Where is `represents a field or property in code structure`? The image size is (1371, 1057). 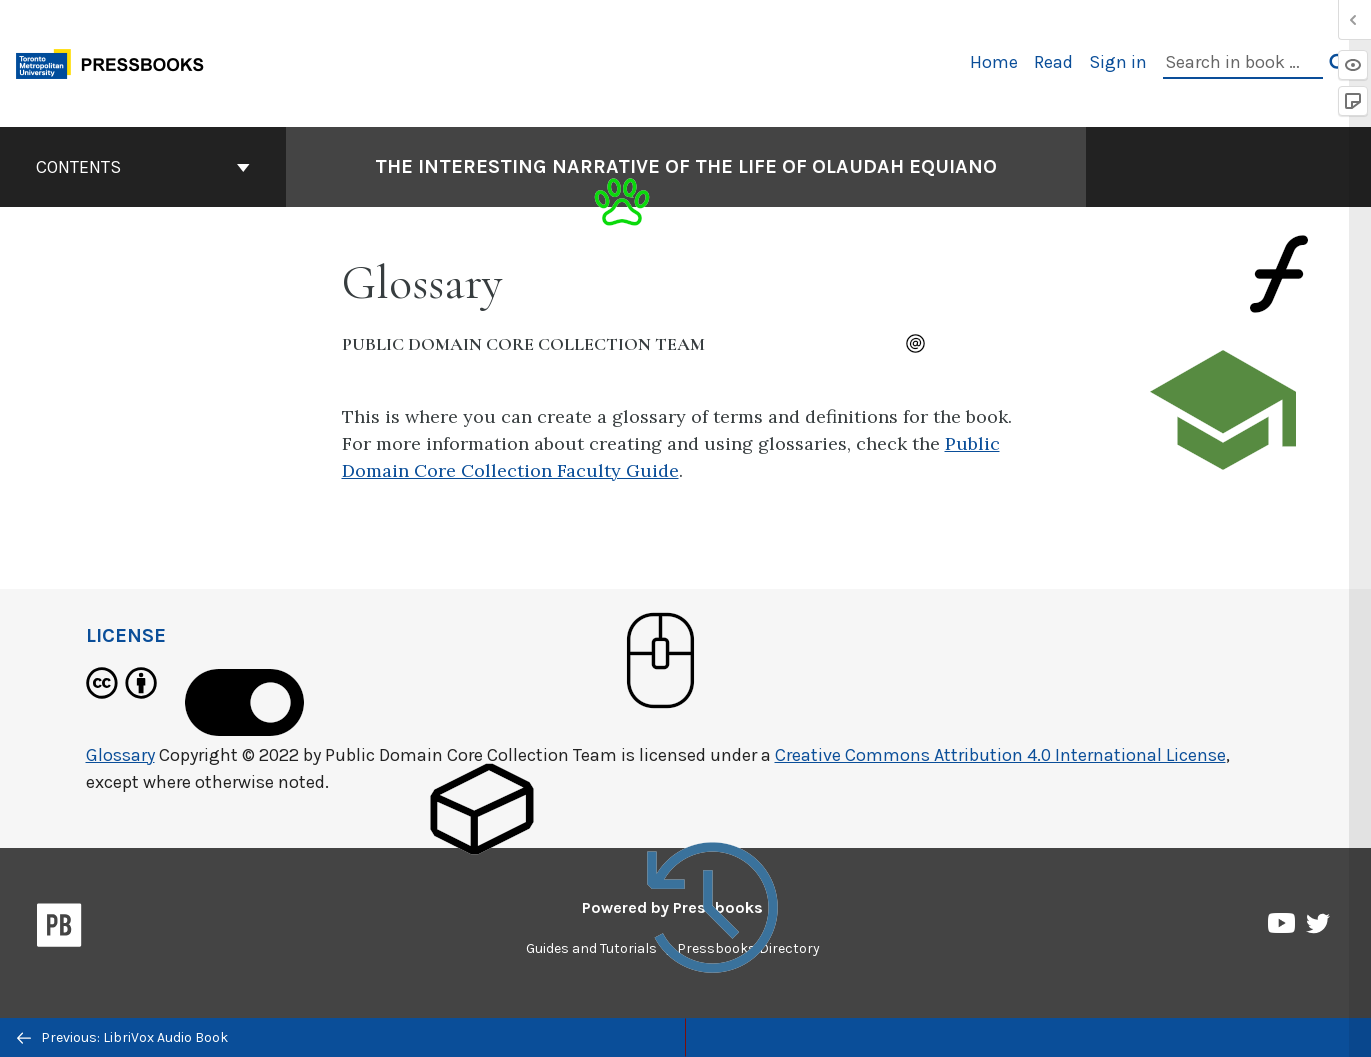 represents a field or property in code structure is located at coordinates (482, 808).